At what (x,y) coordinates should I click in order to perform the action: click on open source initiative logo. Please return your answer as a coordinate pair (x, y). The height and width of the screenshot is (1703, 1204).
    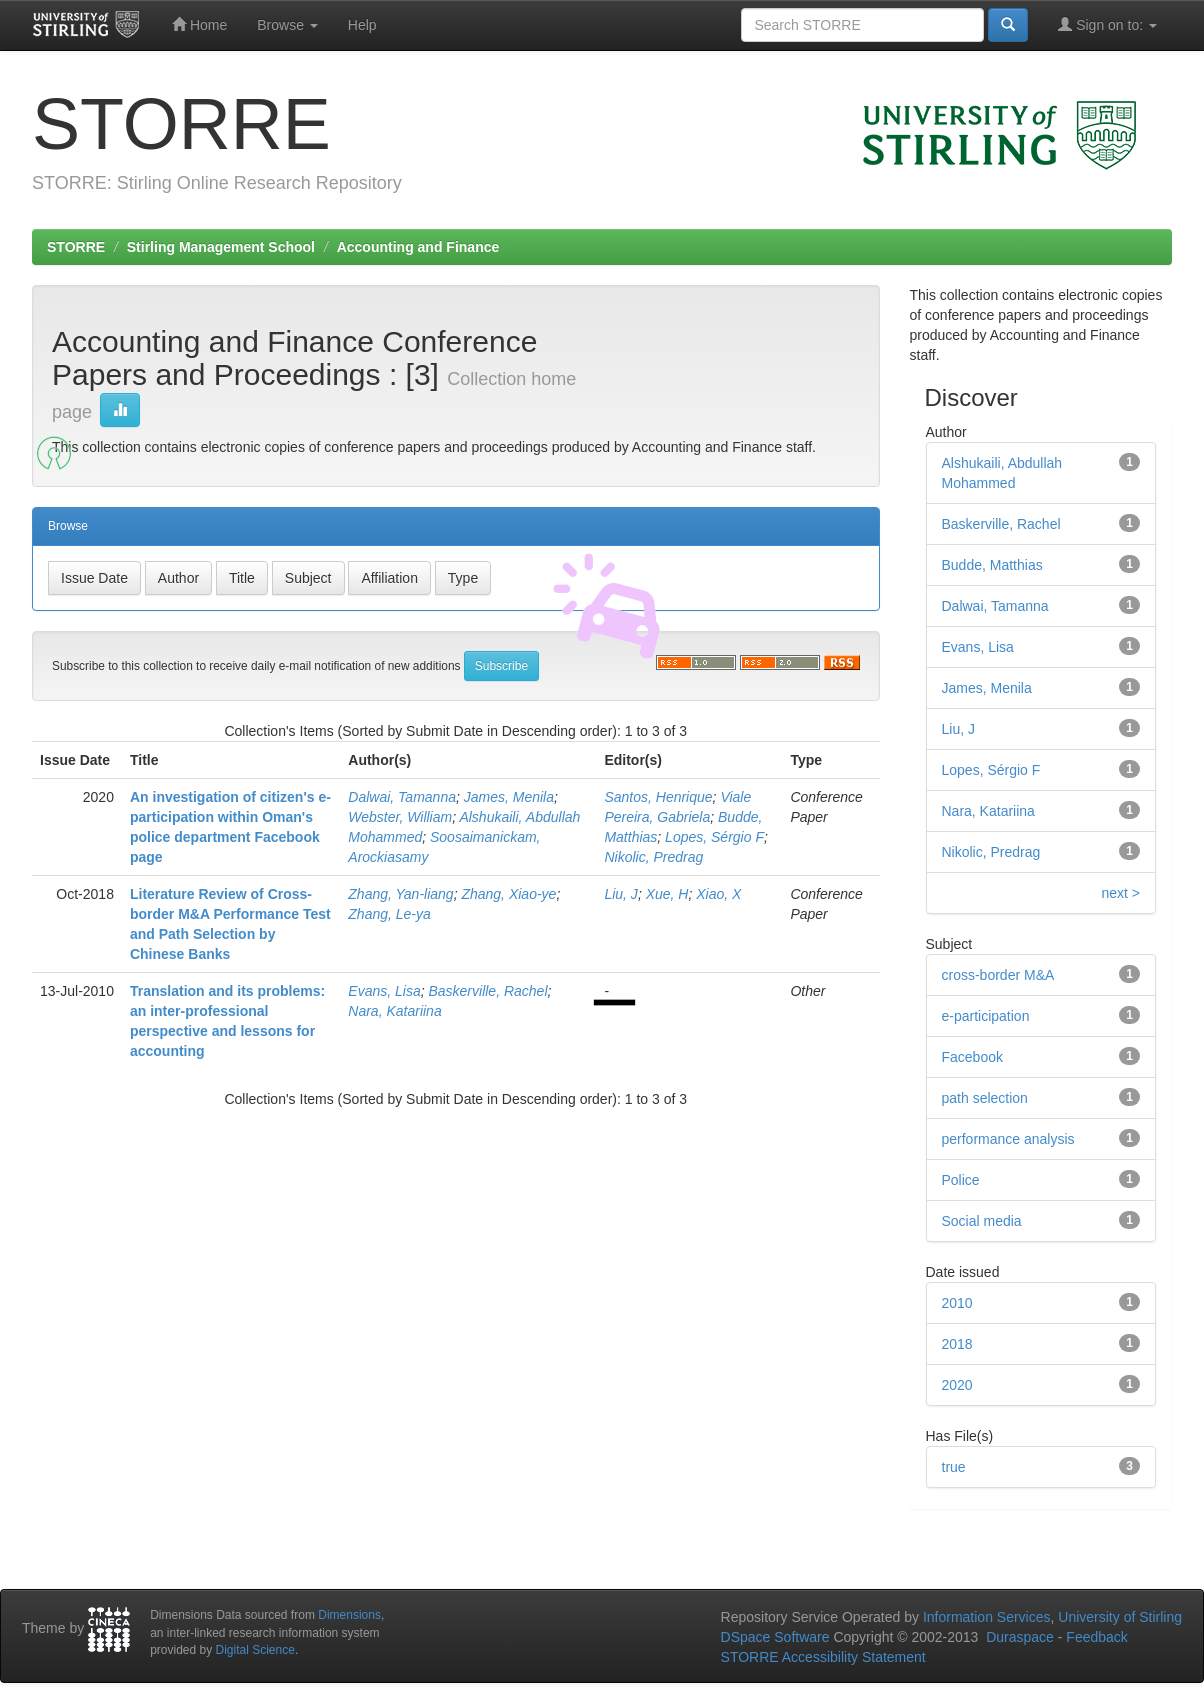
    Looking at the image, I should click on (54, 453).